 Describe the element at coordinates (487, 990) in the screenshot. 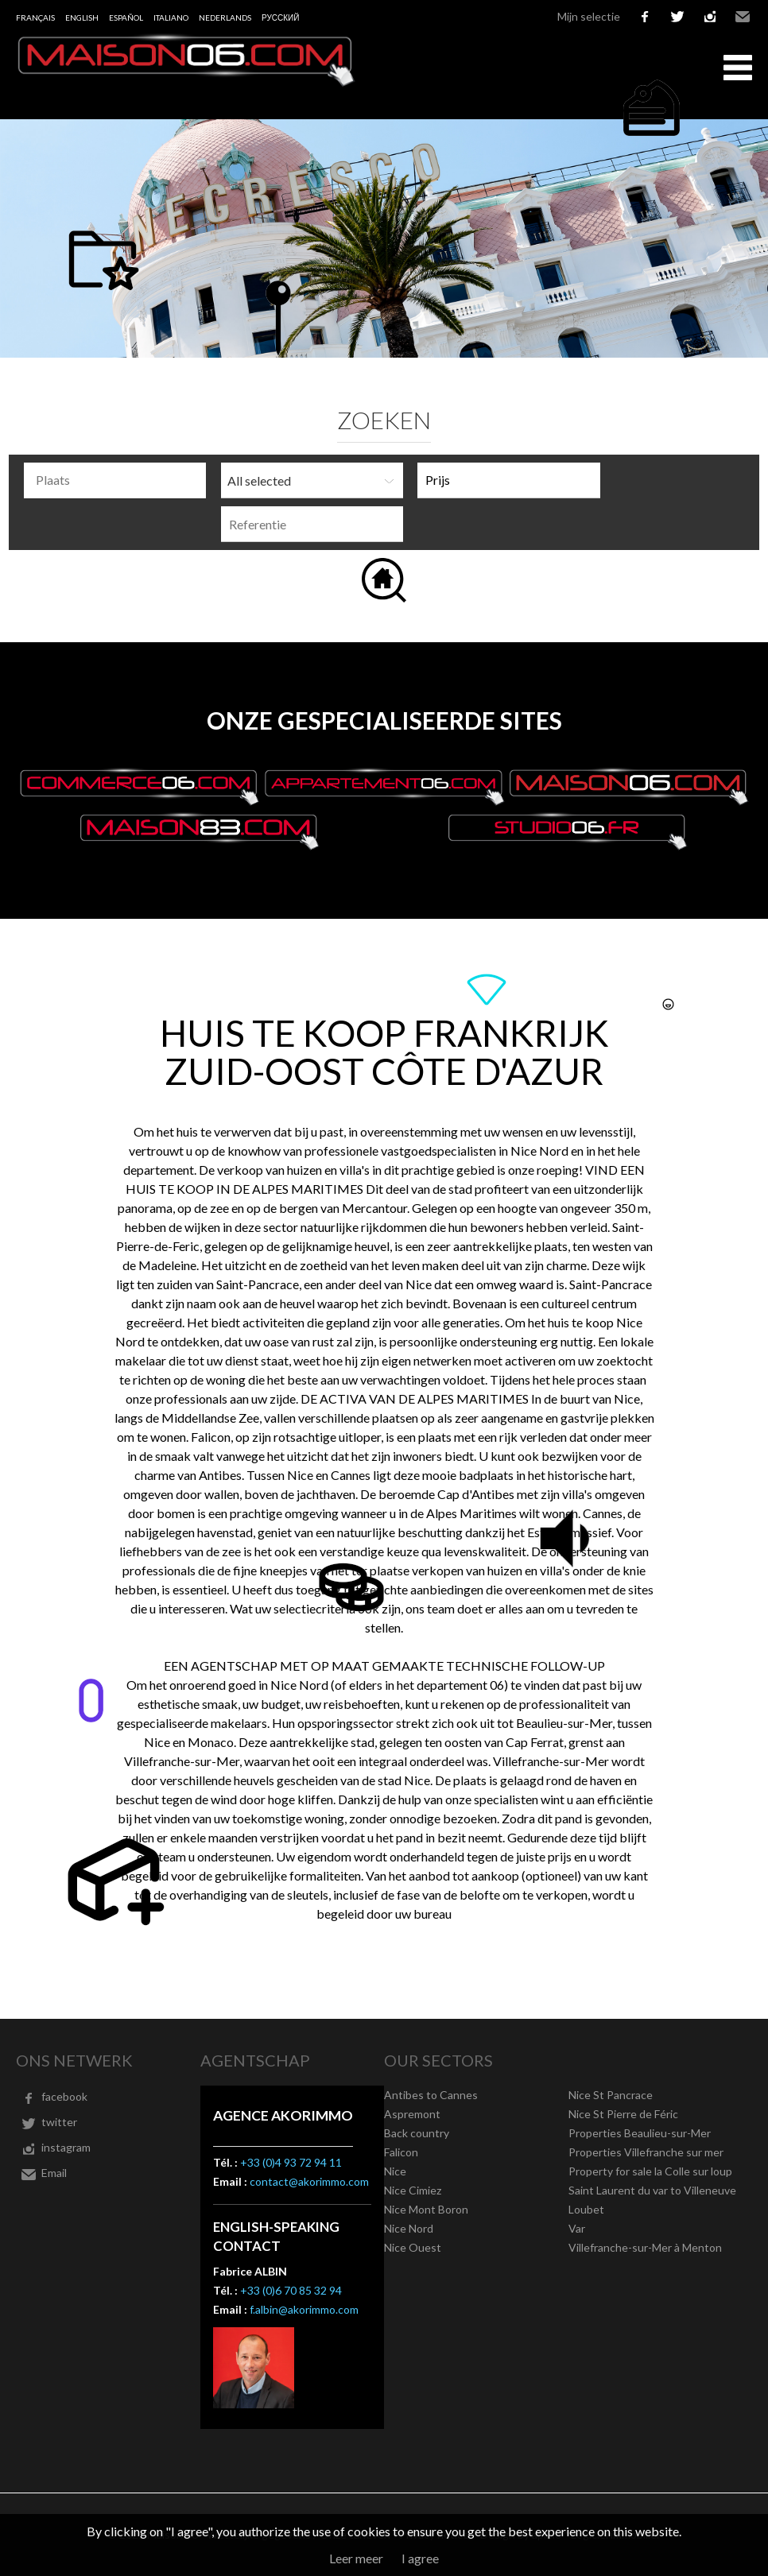

I see `no wifi connection available` at that location.